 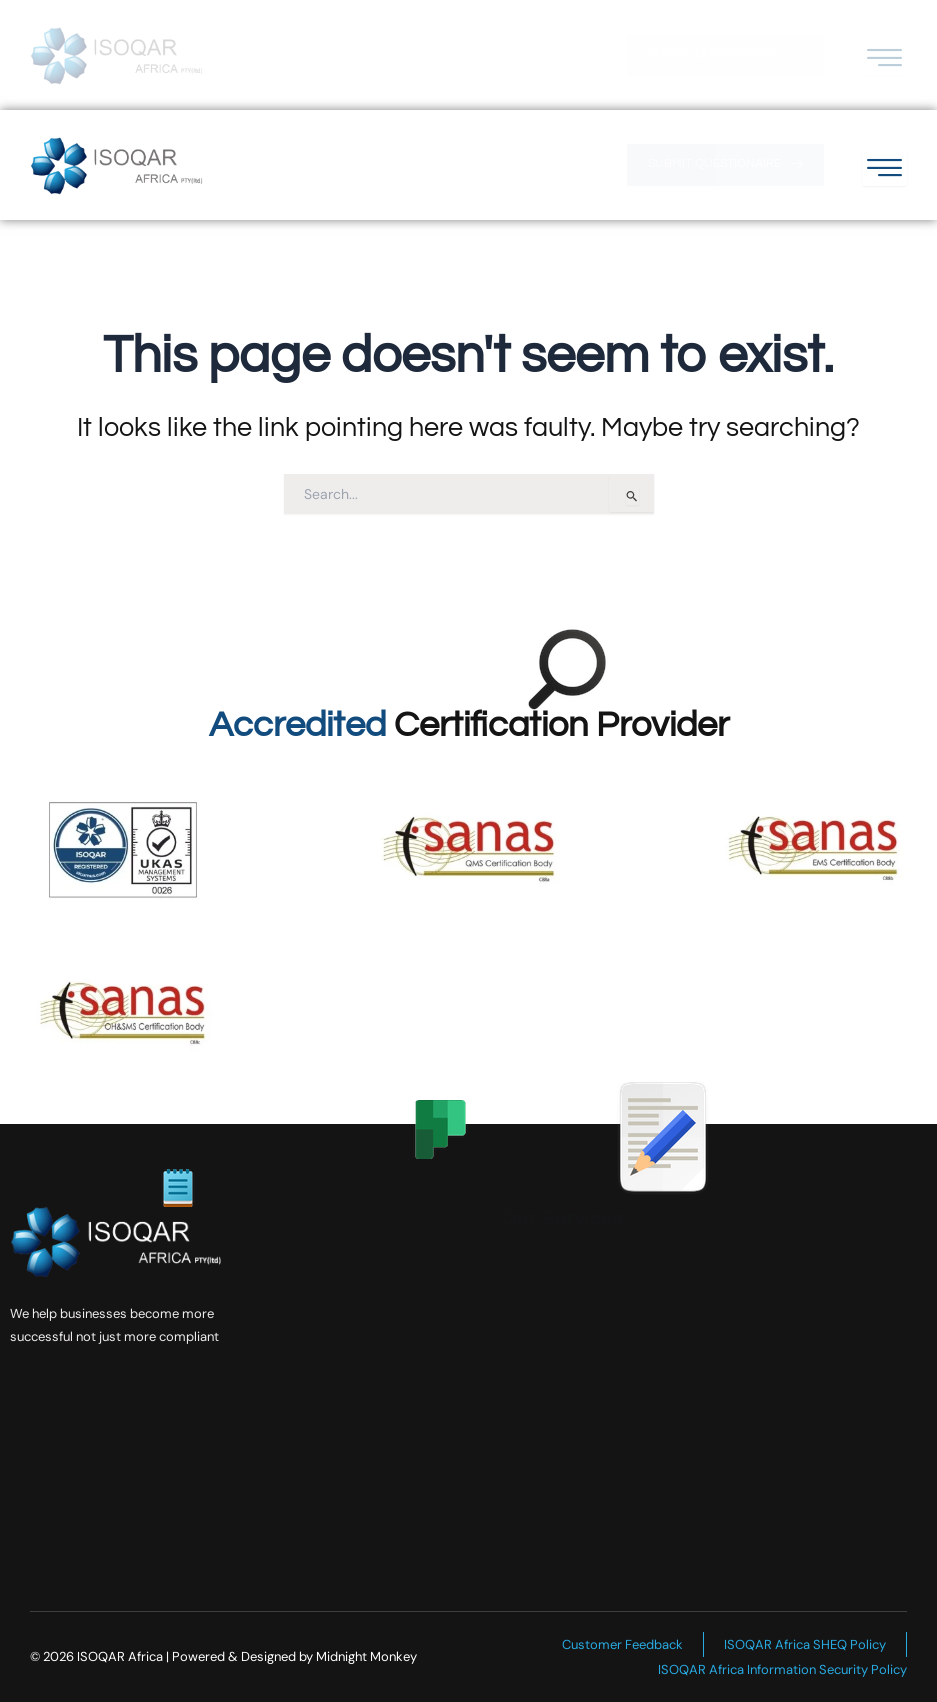 What do you see at coordinates (178, 1188) in the screenshot?
I see `open notepad application` at bounding box center [178, 1188].